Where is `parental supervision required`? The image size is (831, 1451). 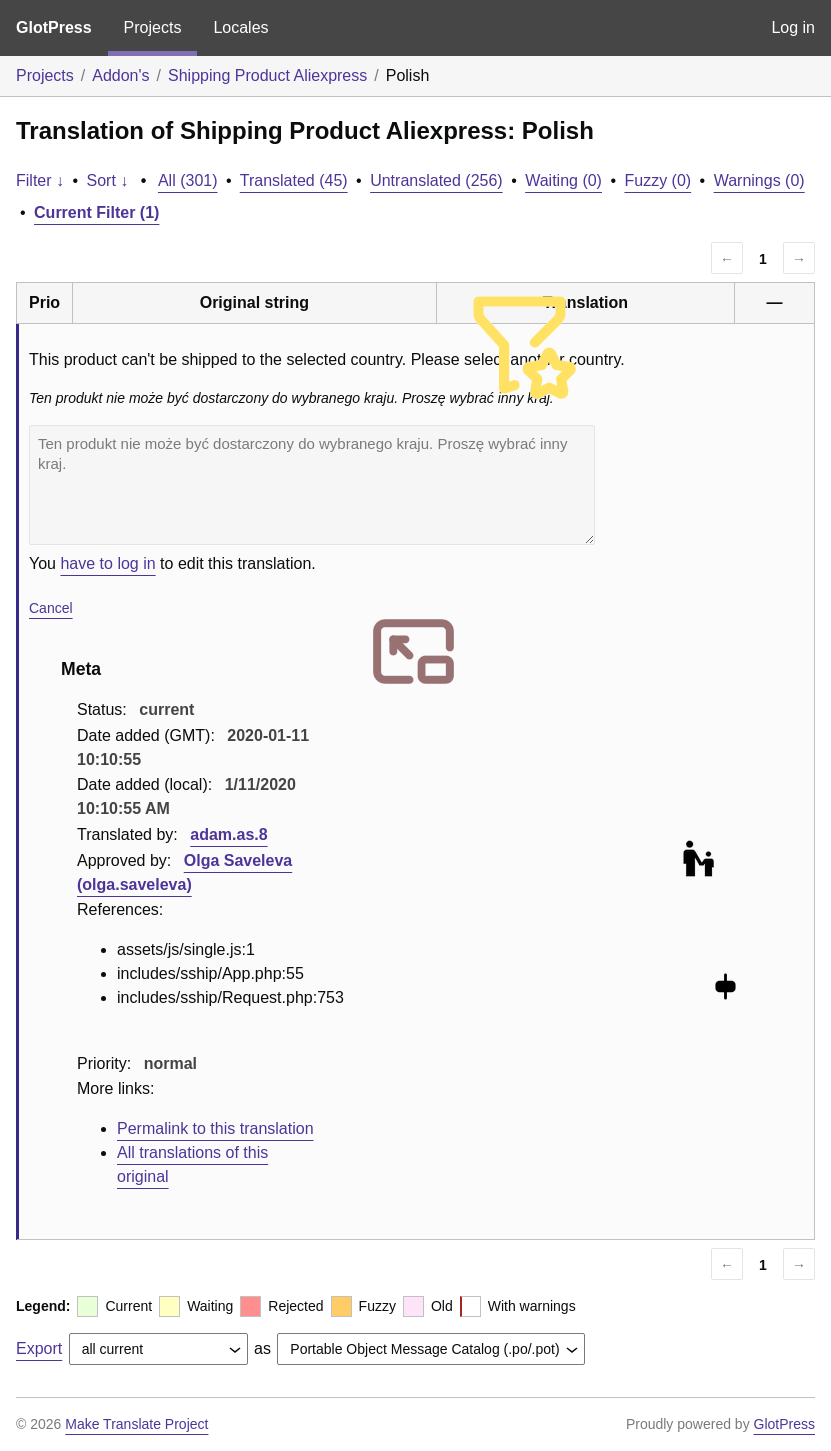
parental supervision required is located at coordinates (699, 858).